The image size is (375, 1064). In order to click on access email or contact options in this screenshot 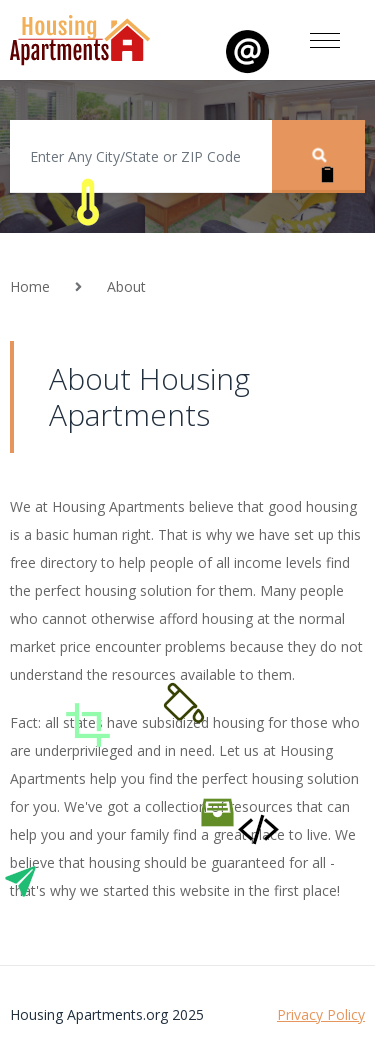, I will do `click(247, 51)`.